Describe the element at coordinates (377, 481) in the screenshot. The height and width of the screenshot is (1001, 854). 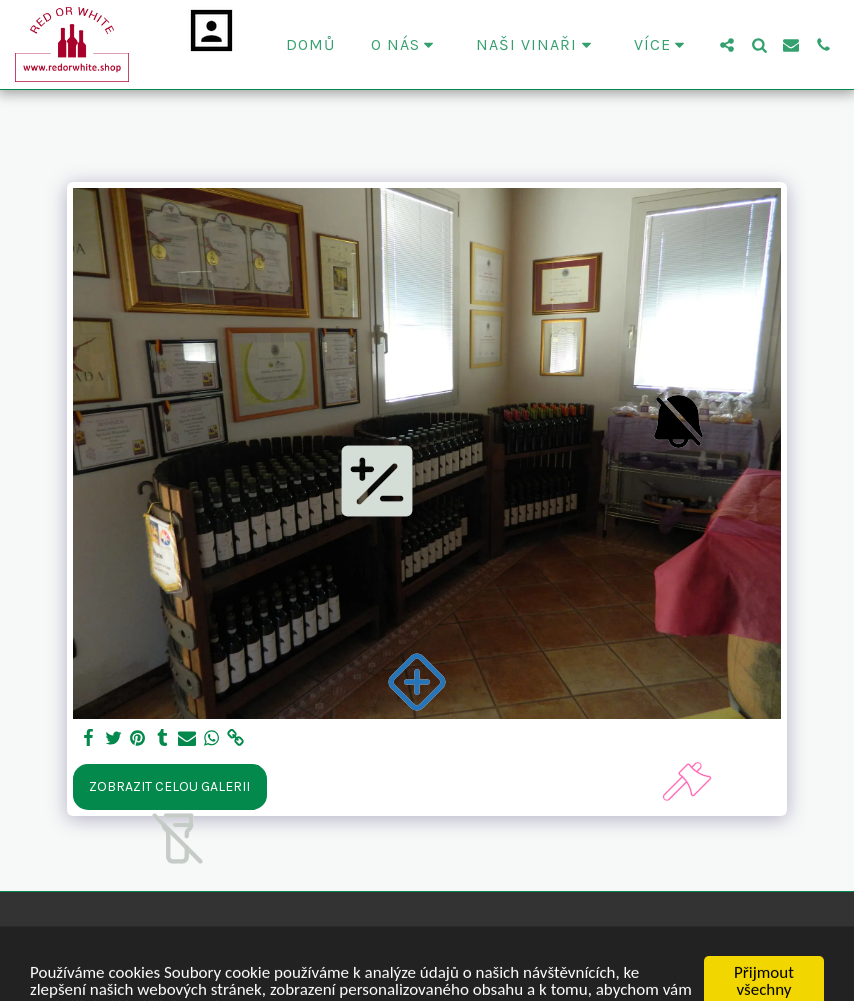
I see `toggle between adding and subtracting values` at that location.